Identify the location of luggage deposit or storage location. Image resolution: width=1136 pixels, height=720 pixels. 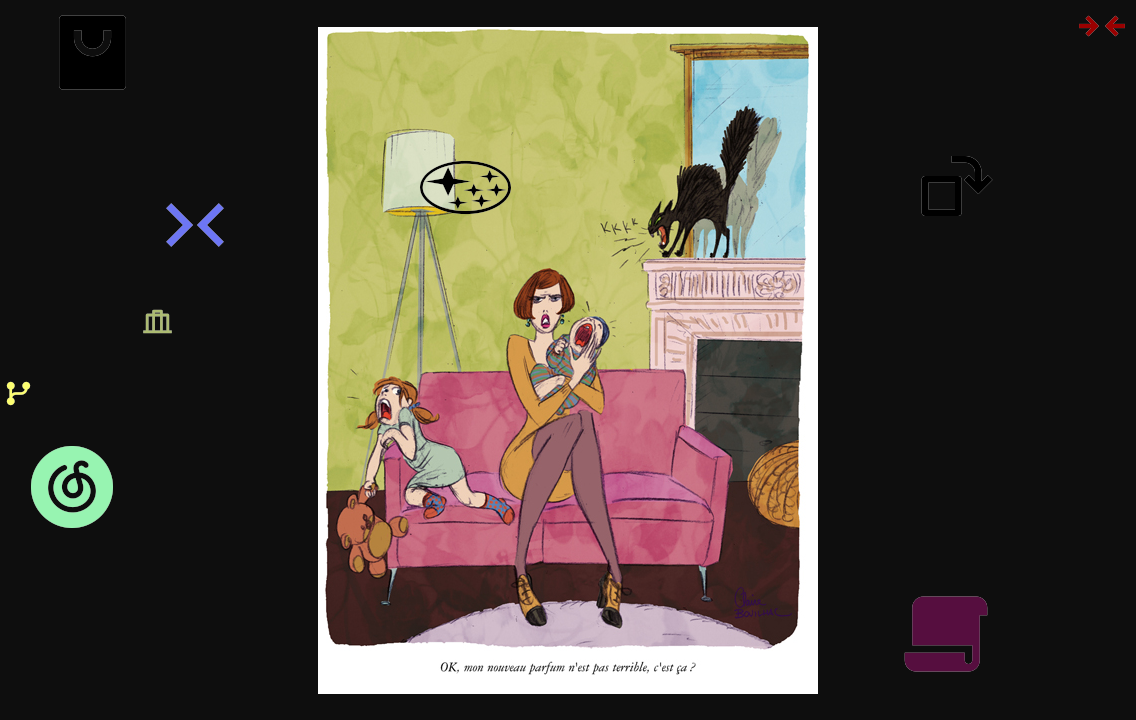
(157, 321).